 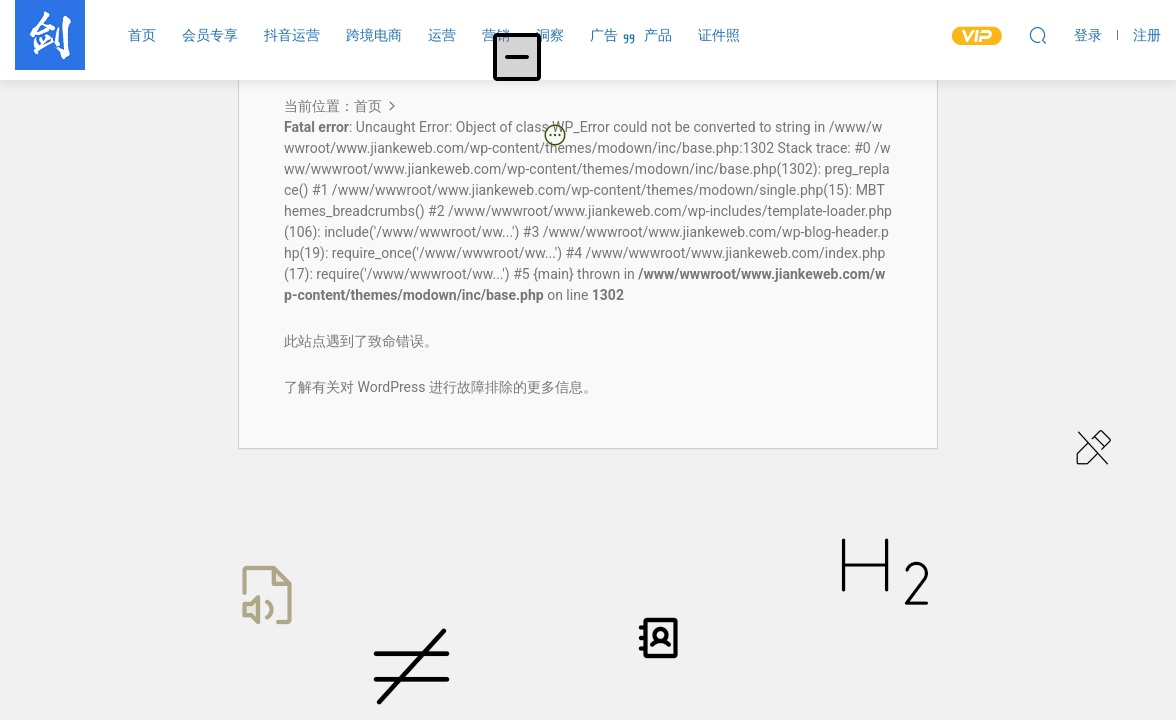 I want to click on insert a block quote, so click(x=629, y=39).